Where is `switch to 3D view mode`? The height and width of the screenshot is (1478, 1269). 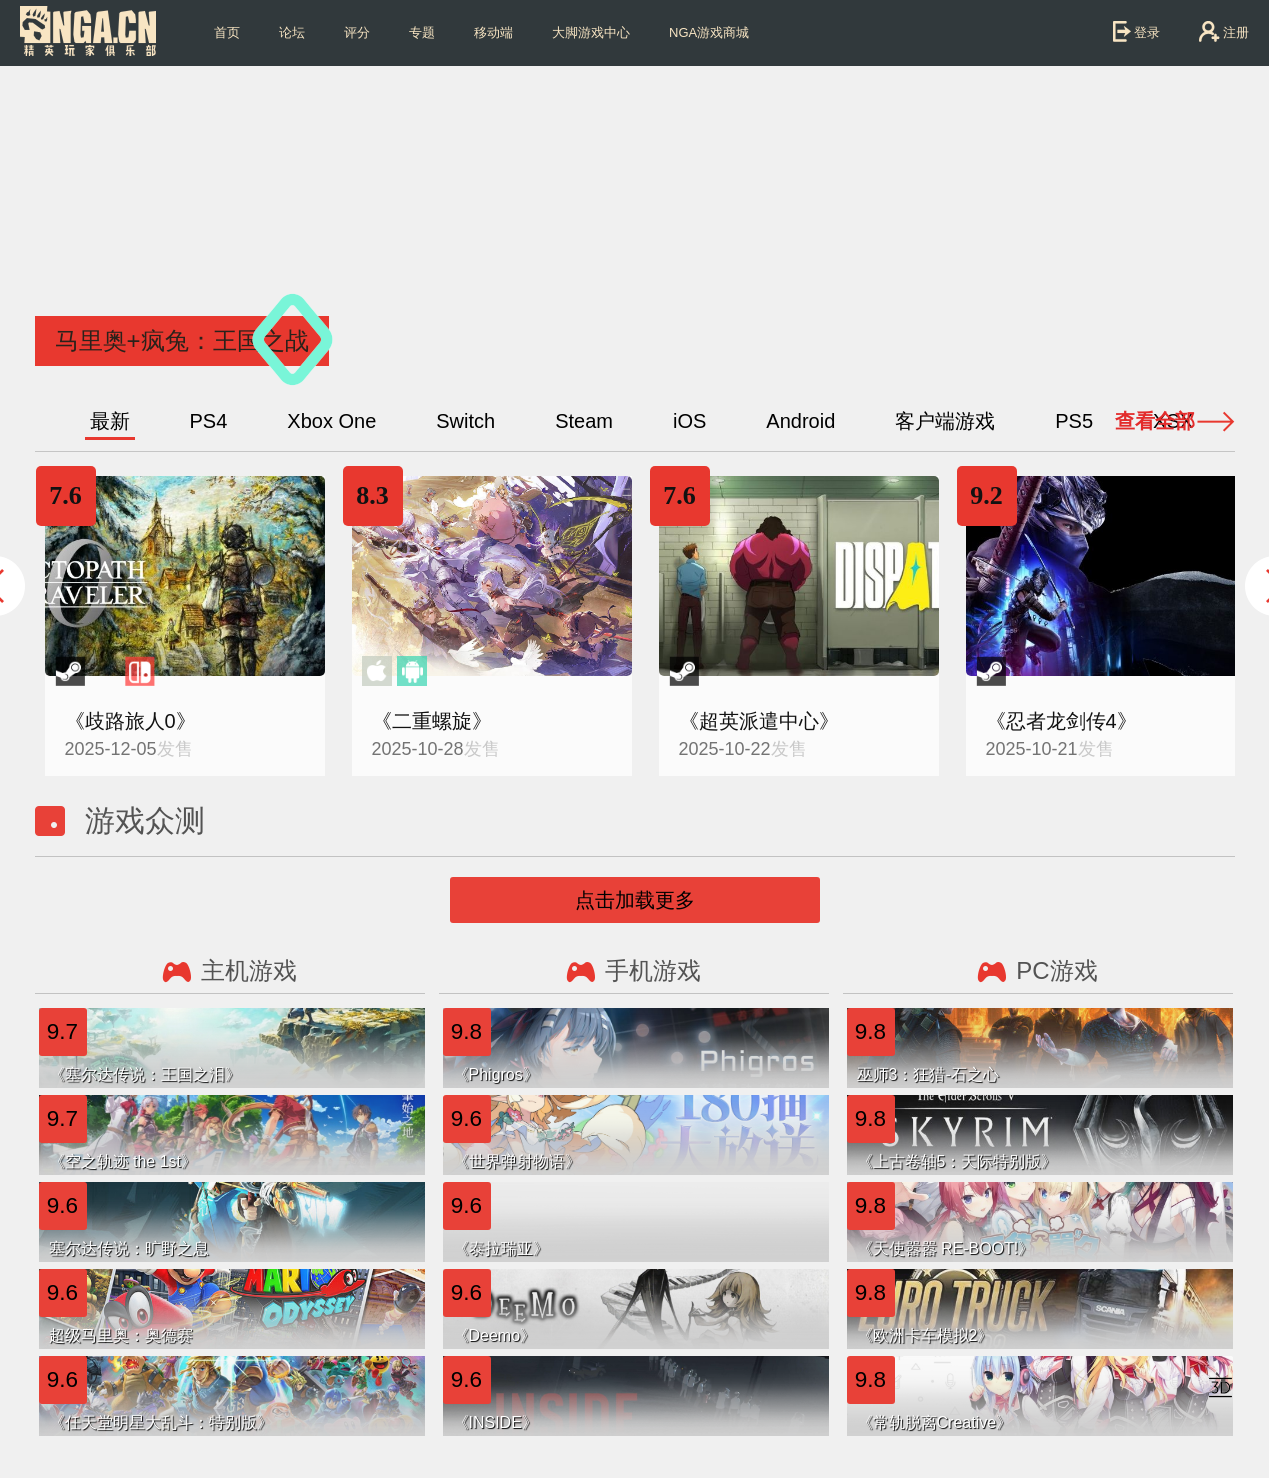
switch to 3D view mode is located at coordinates (1220, 1387).